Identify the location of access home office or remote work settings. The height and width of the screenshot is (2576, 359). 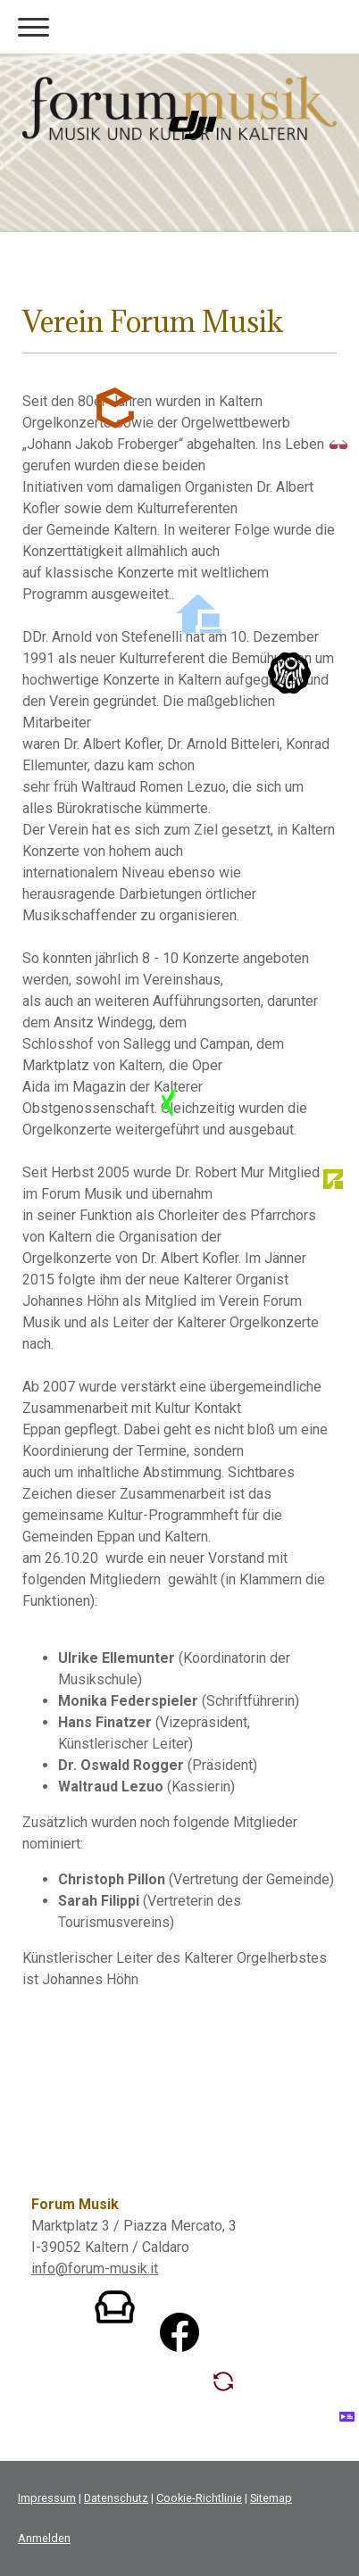
(197, 615).